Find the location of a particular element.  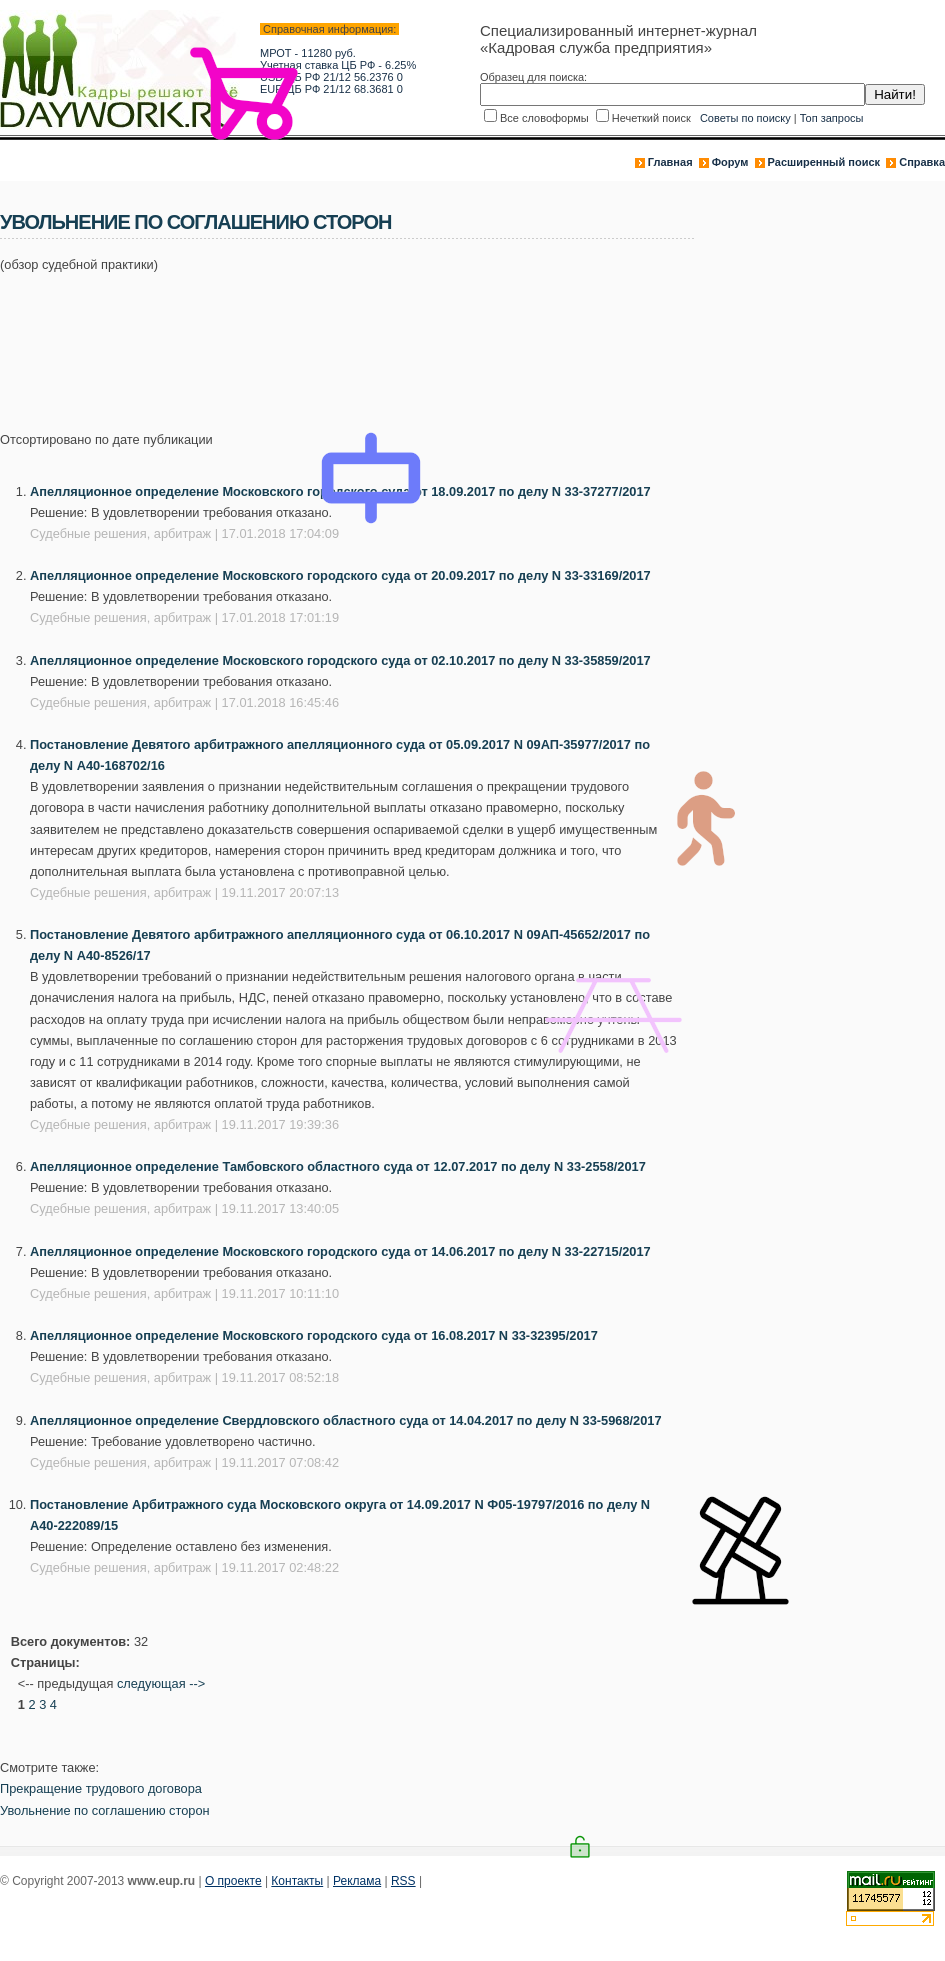

access gardening or outdoor supplies is located at coordinates (246, 93).